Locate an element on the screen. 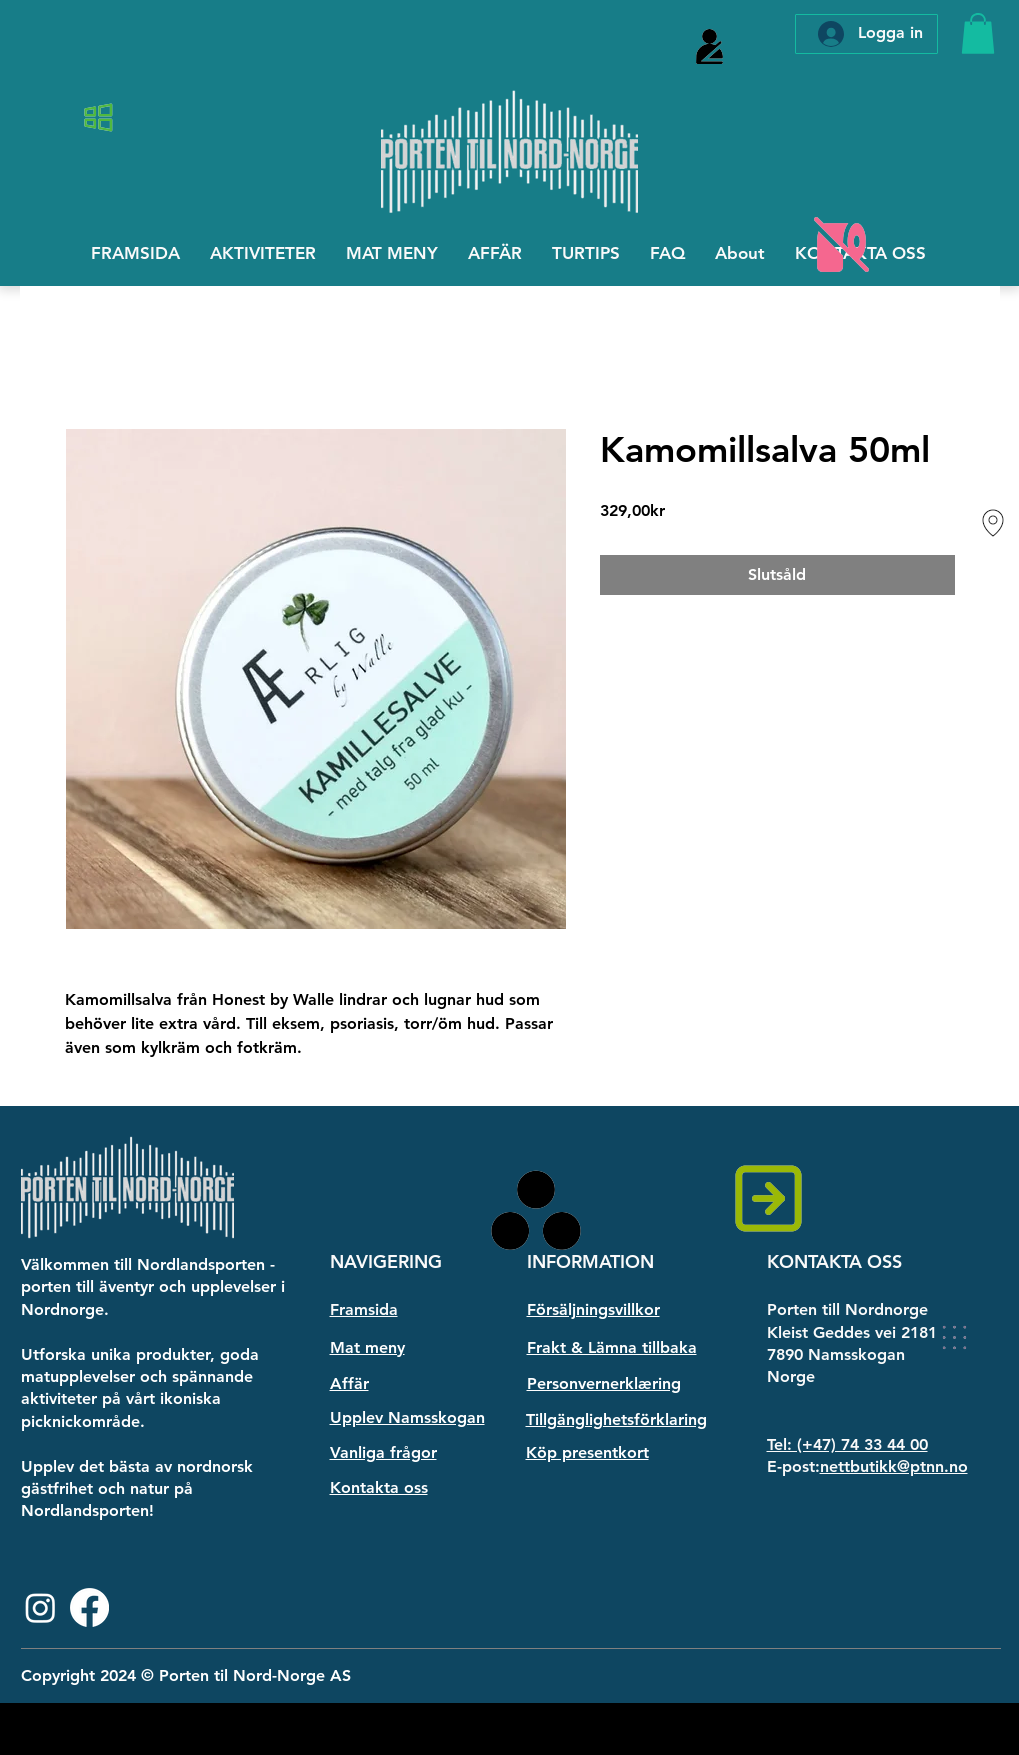 Image resolution: width=1019 pixels, height=1755 pixels. view grouped items or collections is located at coordinates (536, 1212).